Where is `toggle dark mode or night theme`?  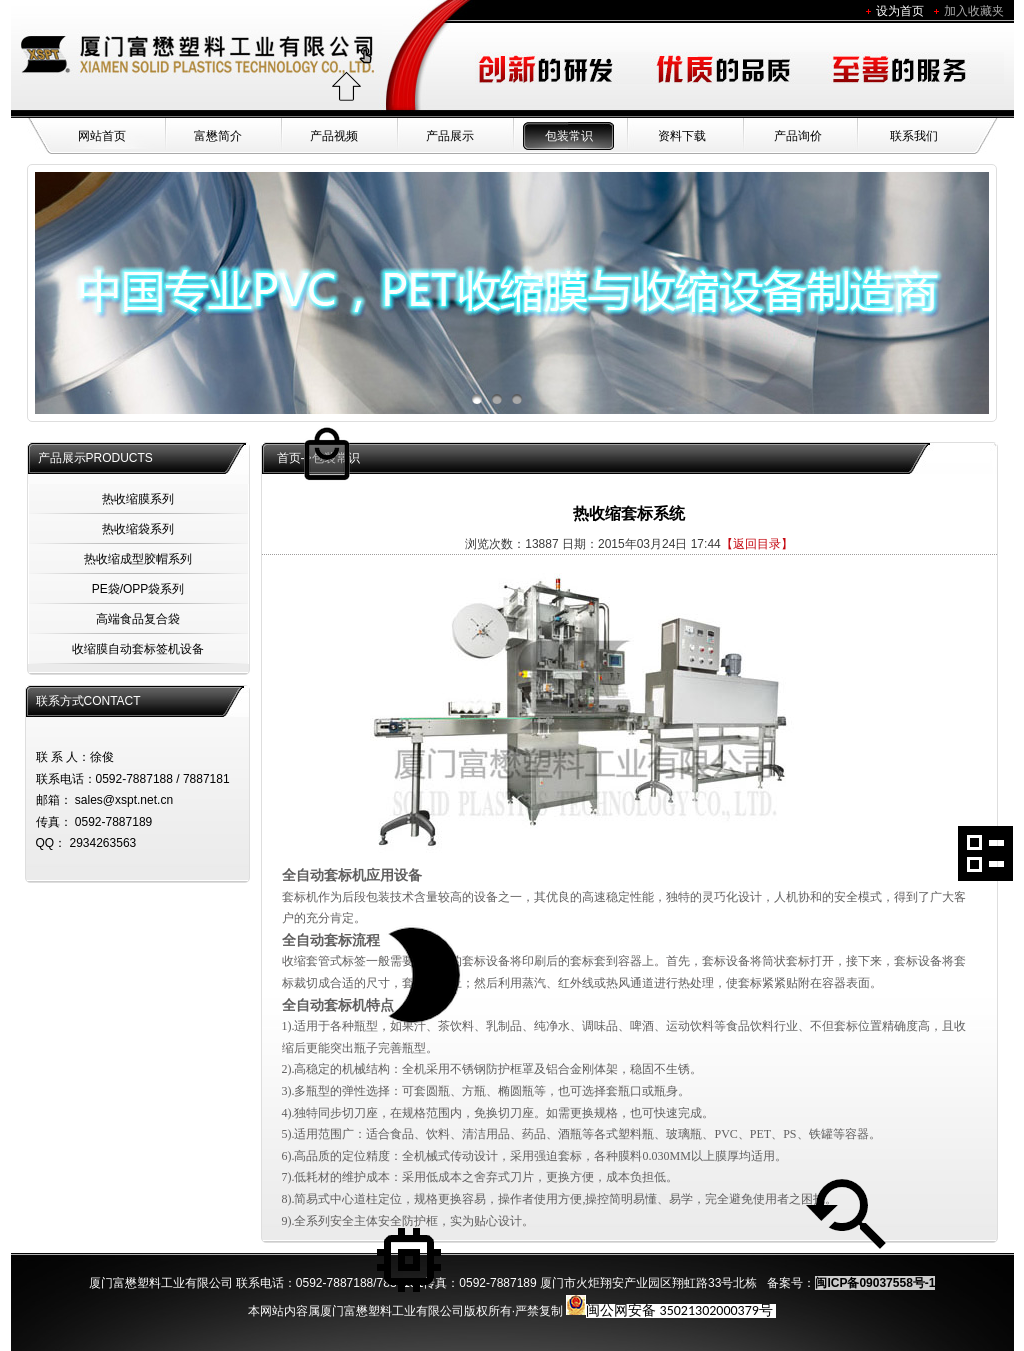
toggle dark mode or night theme is located at coordinates (422, 975).